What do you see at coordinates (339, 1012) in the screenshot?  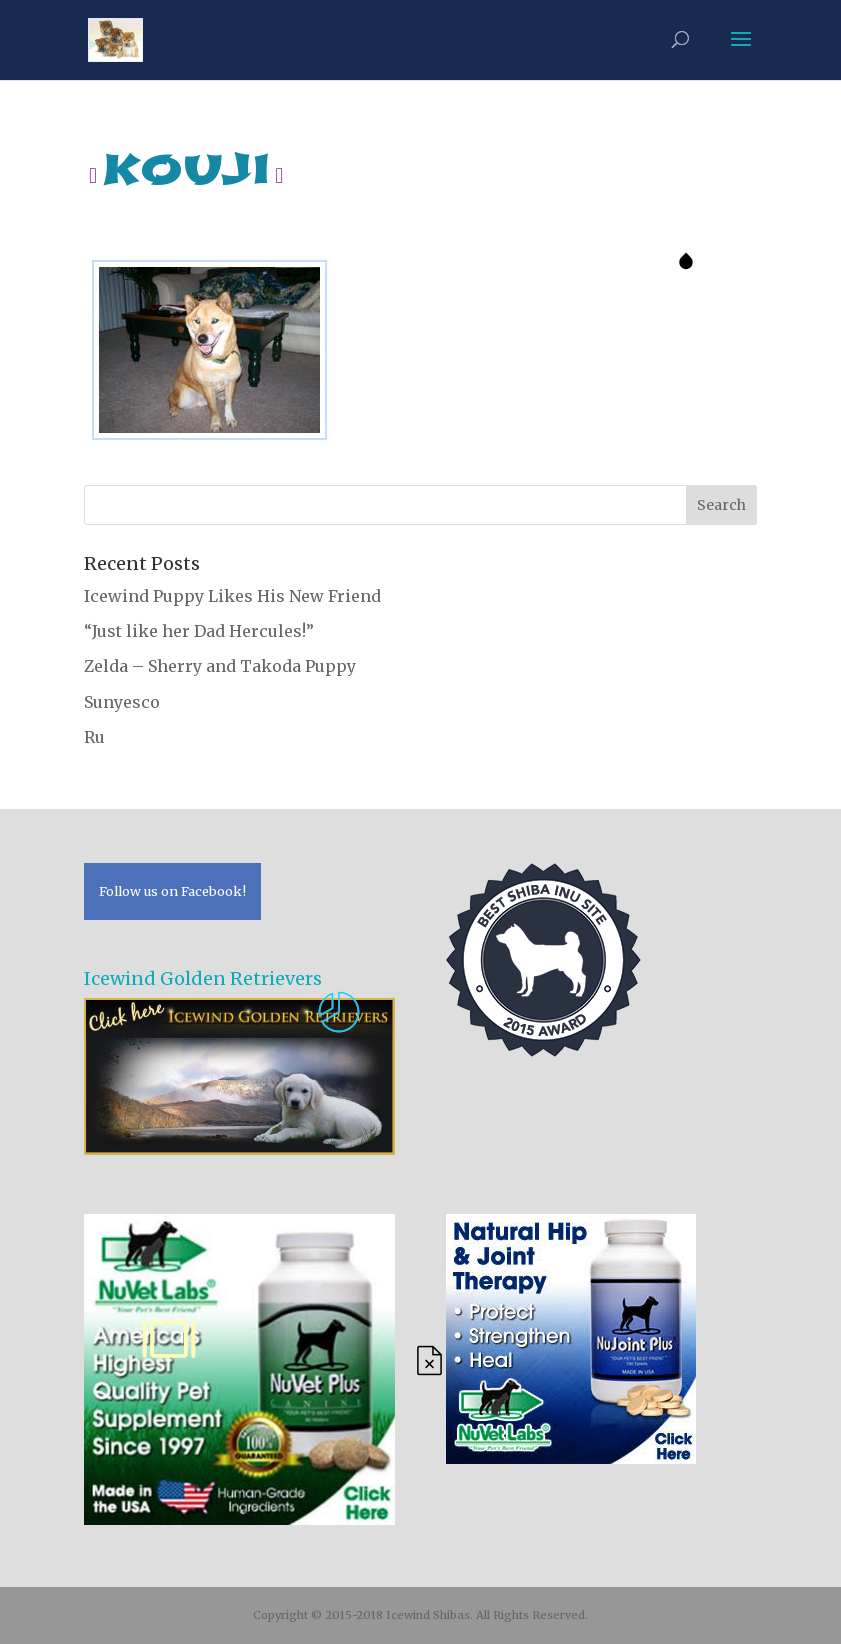 I see `view a segment of analytics data` at bounding box center [339, 1012].